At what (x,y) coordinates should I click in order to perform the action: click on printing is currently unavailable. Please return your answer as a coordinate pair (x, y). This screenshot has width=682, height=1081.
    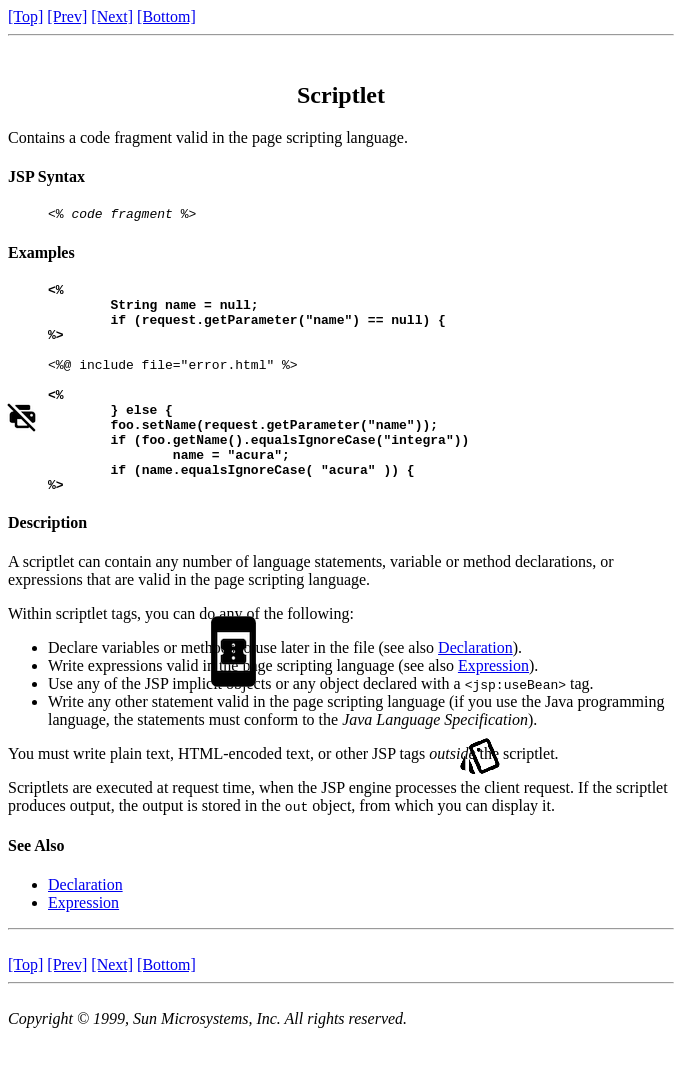
    Looking at the image, I should click on (22, 416).